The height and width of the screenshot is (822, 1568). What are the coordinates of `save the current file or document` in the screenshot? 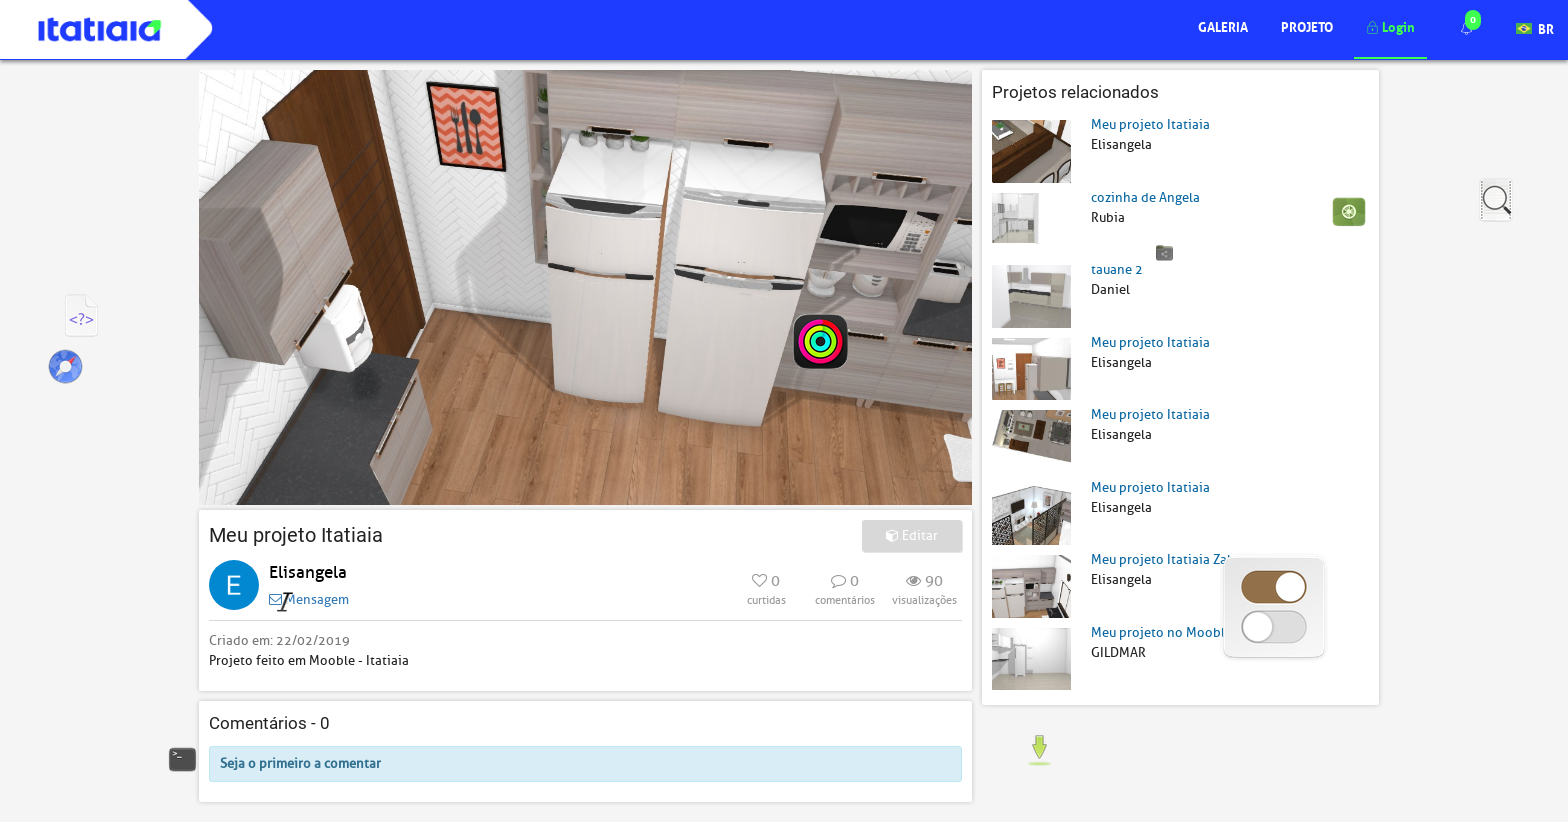 It's located at (1039, 747).